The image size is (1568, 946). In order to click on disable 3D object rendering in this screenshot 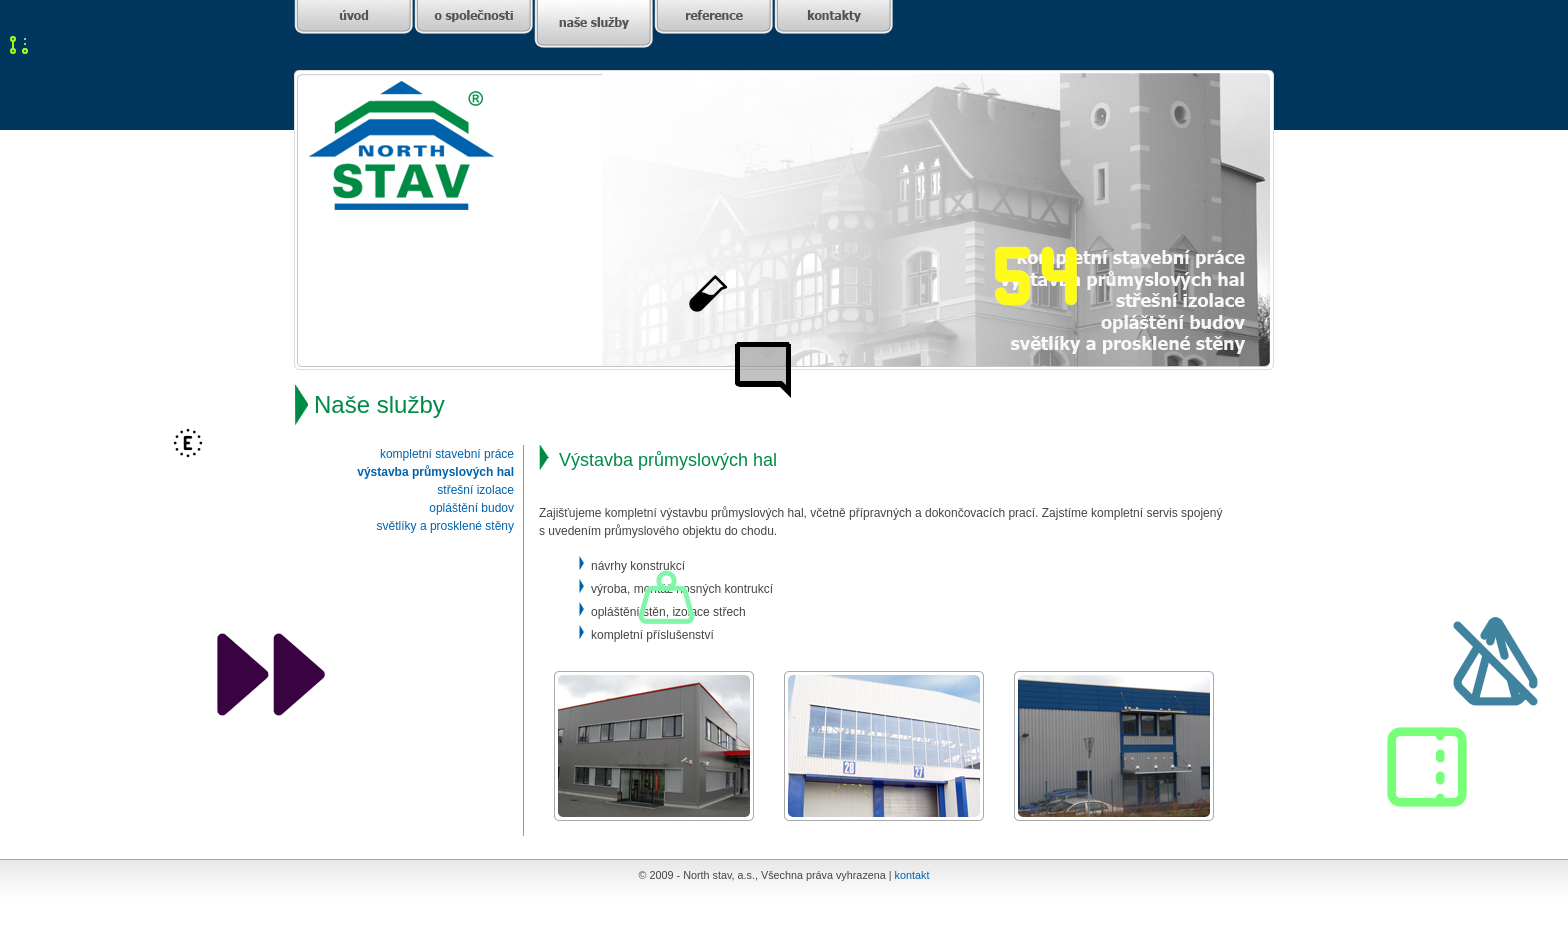, I will do `click(1495, 663)`.